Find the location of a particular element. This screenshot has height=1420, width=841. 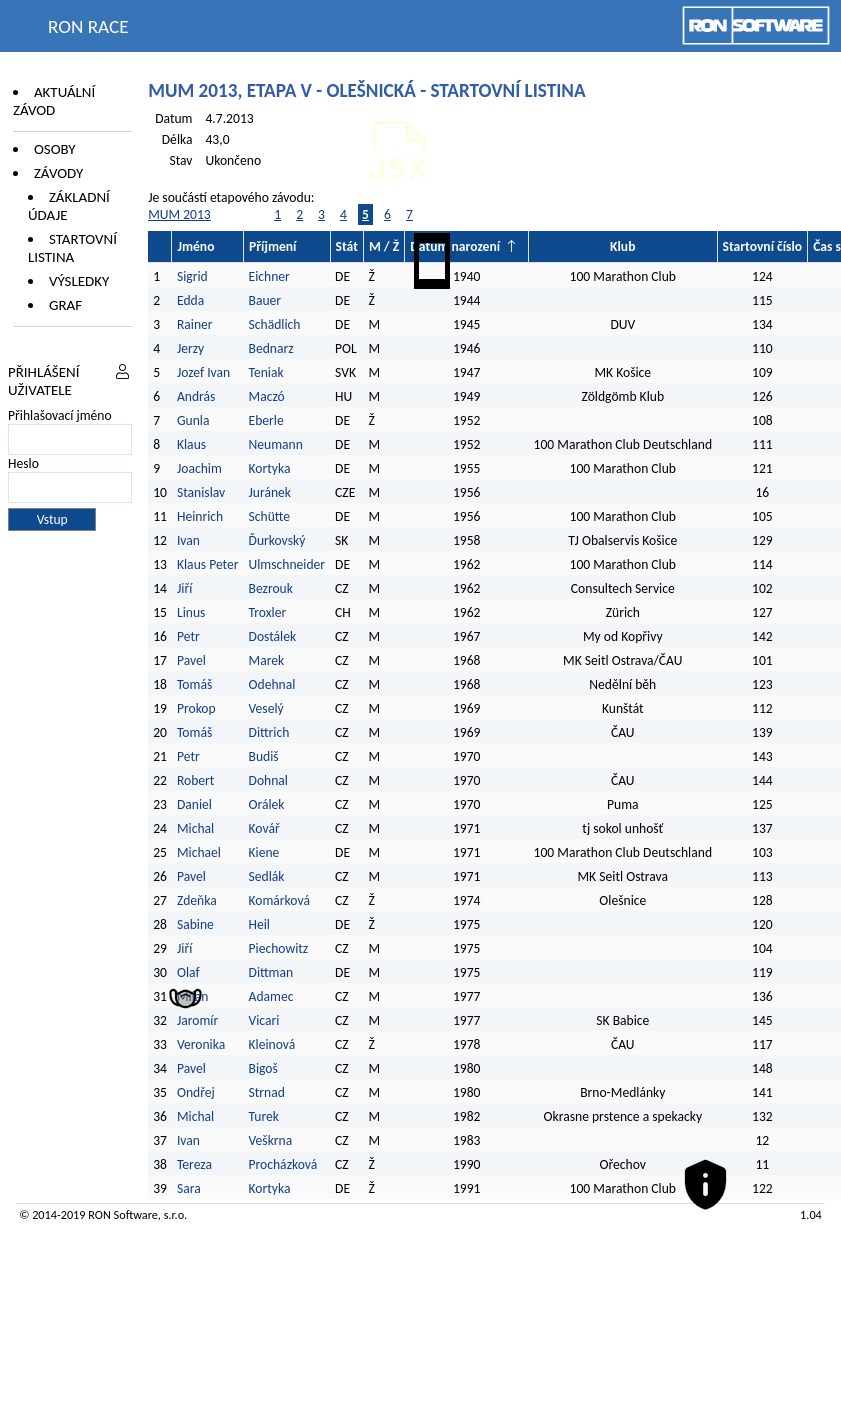

indicates mobile device or smartphone view is located at coordinates (432, 261).